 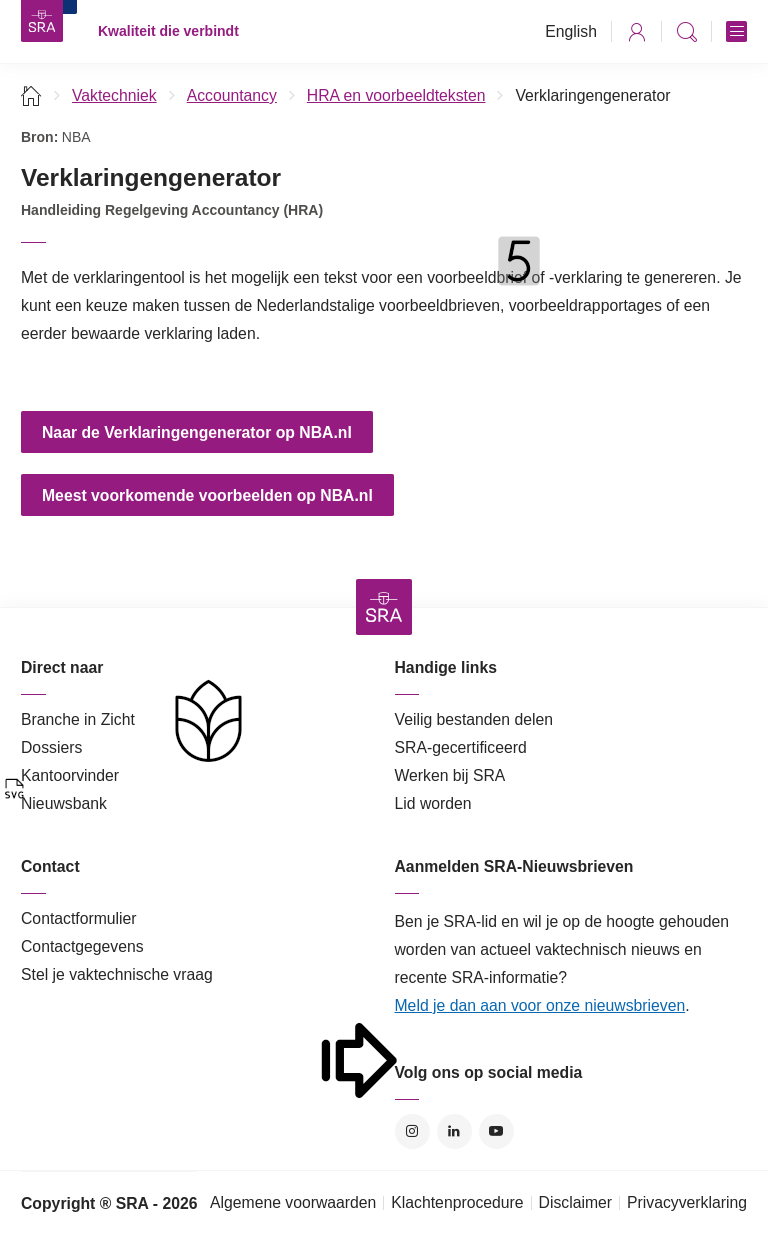 I want to click on indicates grain or wheat content in food items, so click(x=208, y=722).